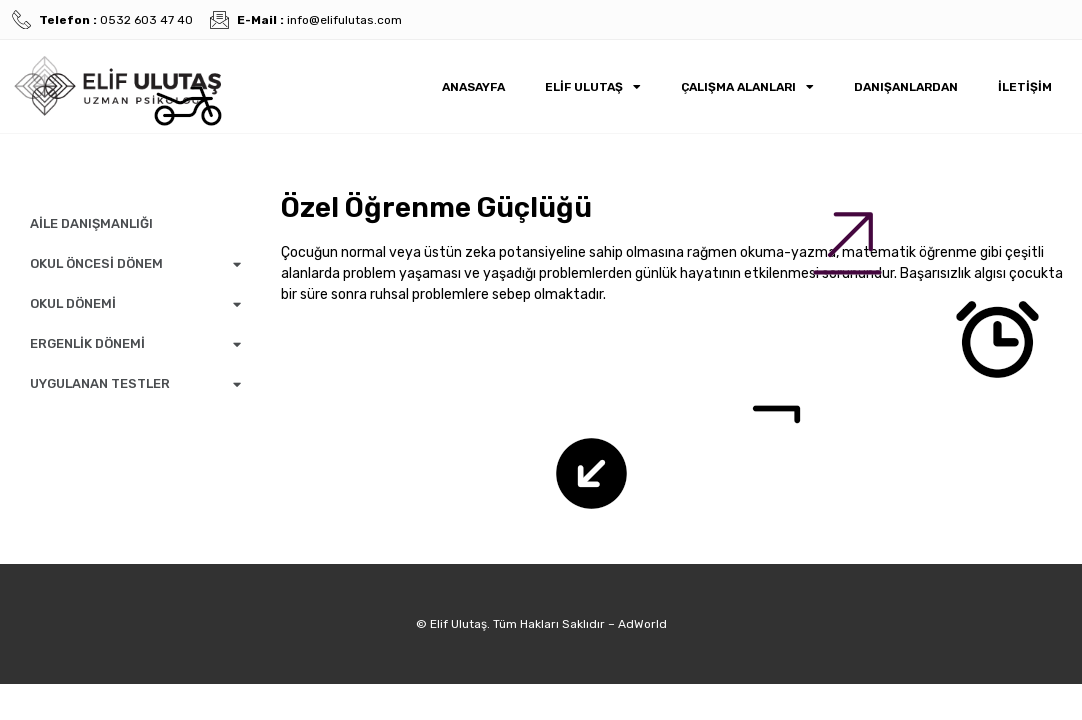 This screenshot has width=1082, height=720. Describe the element at coordinates (591, 473) in the screenshot. I see `navigate to previous or lower-left content` at that location.